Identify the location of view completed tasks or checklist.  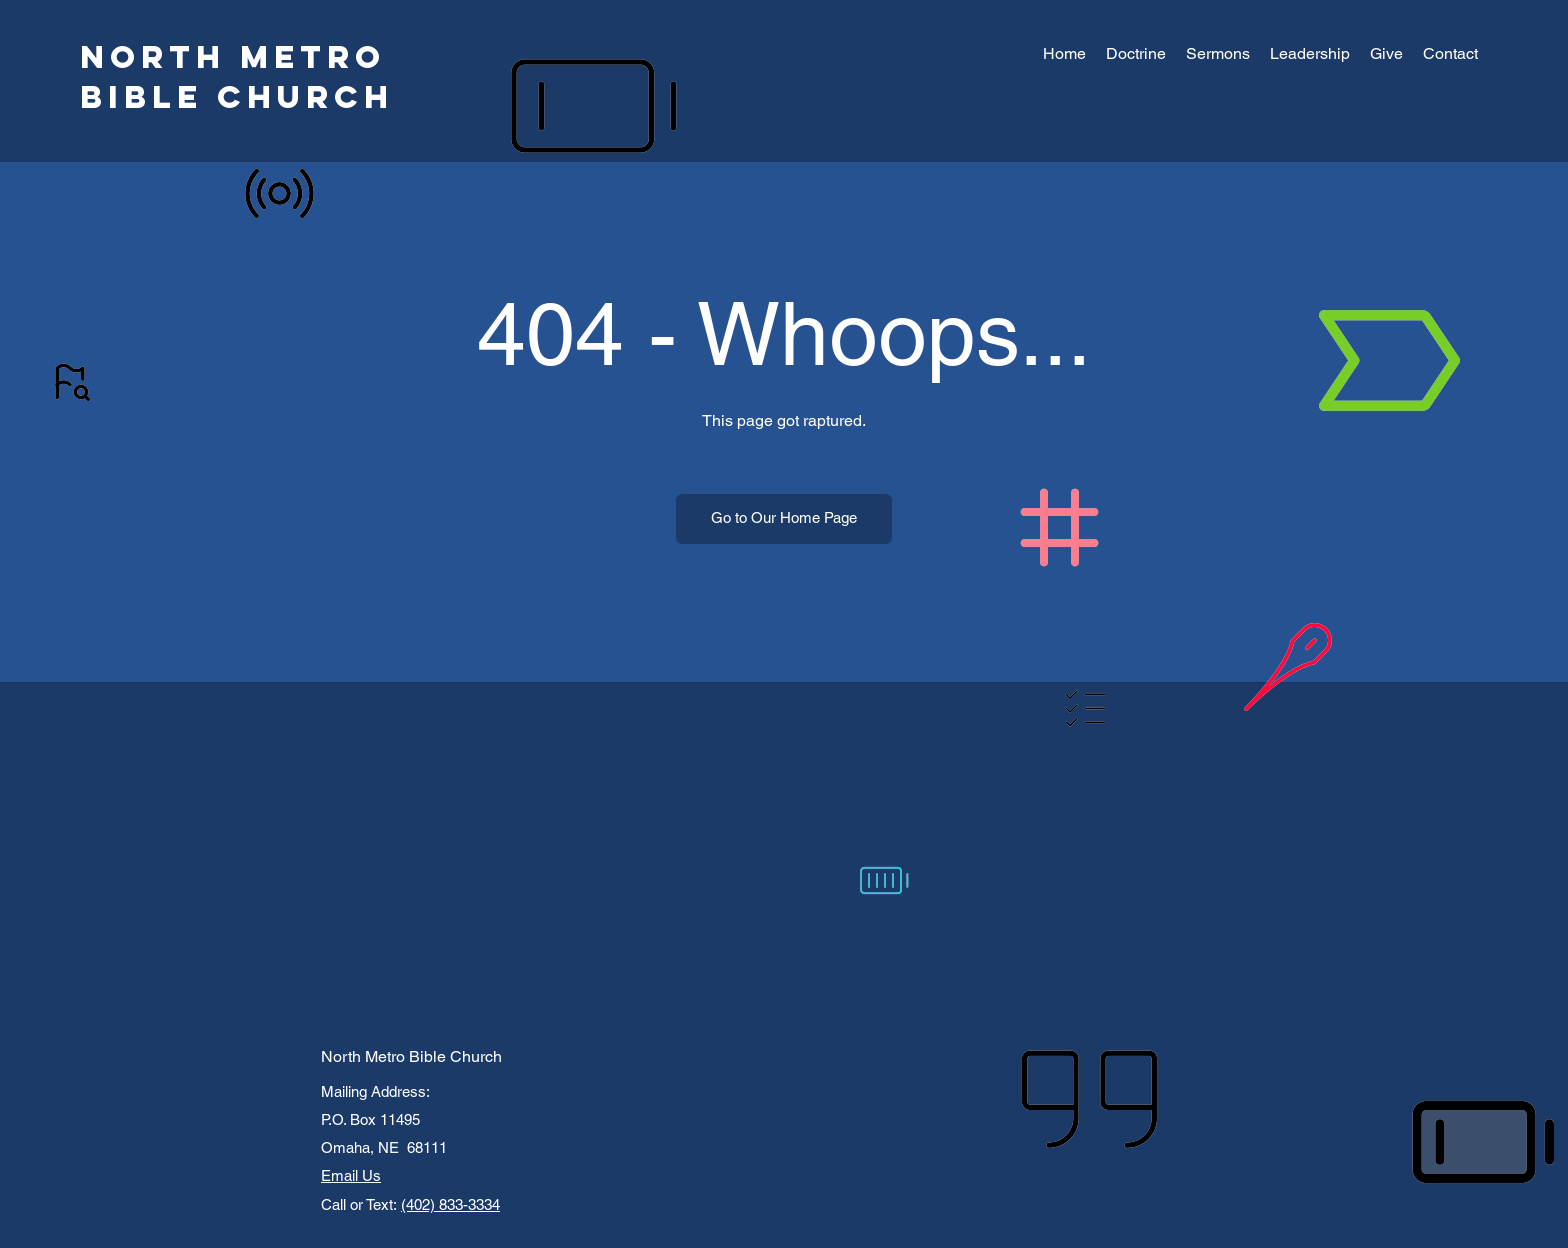
(1085, 708).